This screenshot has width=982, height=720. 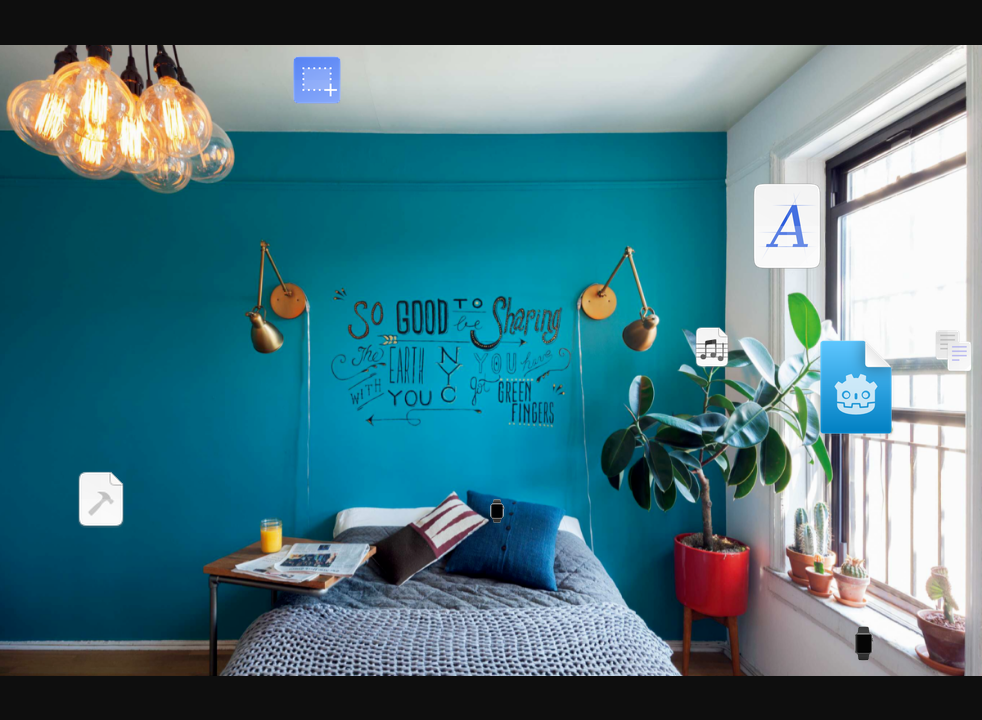 I want to click on apple watch device icon, so click(x=863, y=643).